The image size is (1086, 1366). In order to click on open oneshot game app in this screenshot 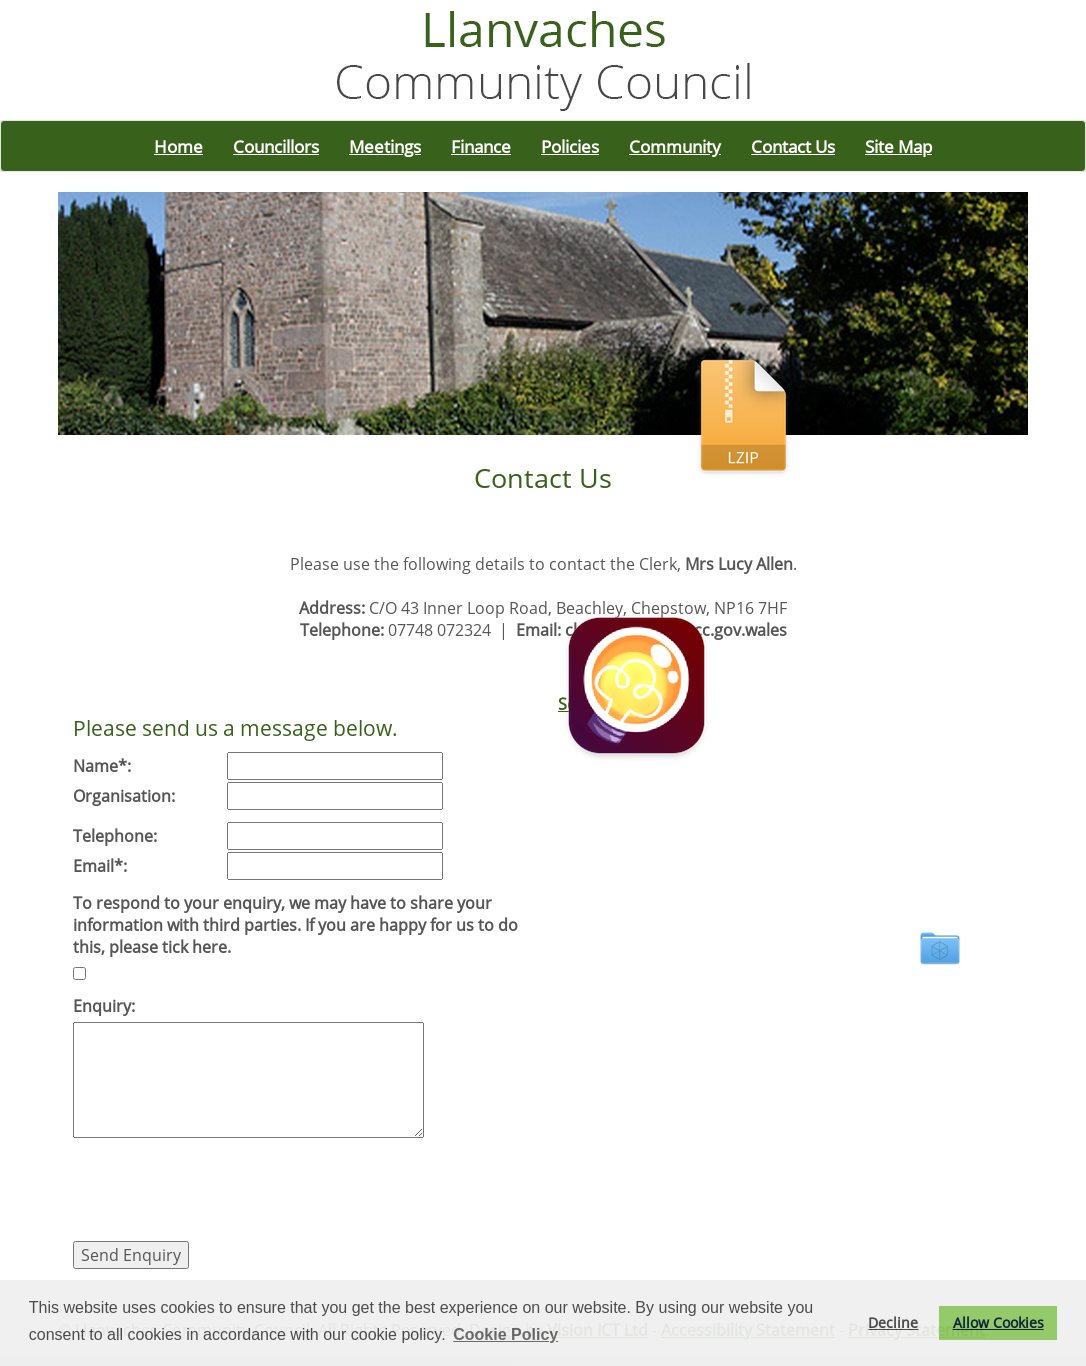, I will do `click(636, 685)`.